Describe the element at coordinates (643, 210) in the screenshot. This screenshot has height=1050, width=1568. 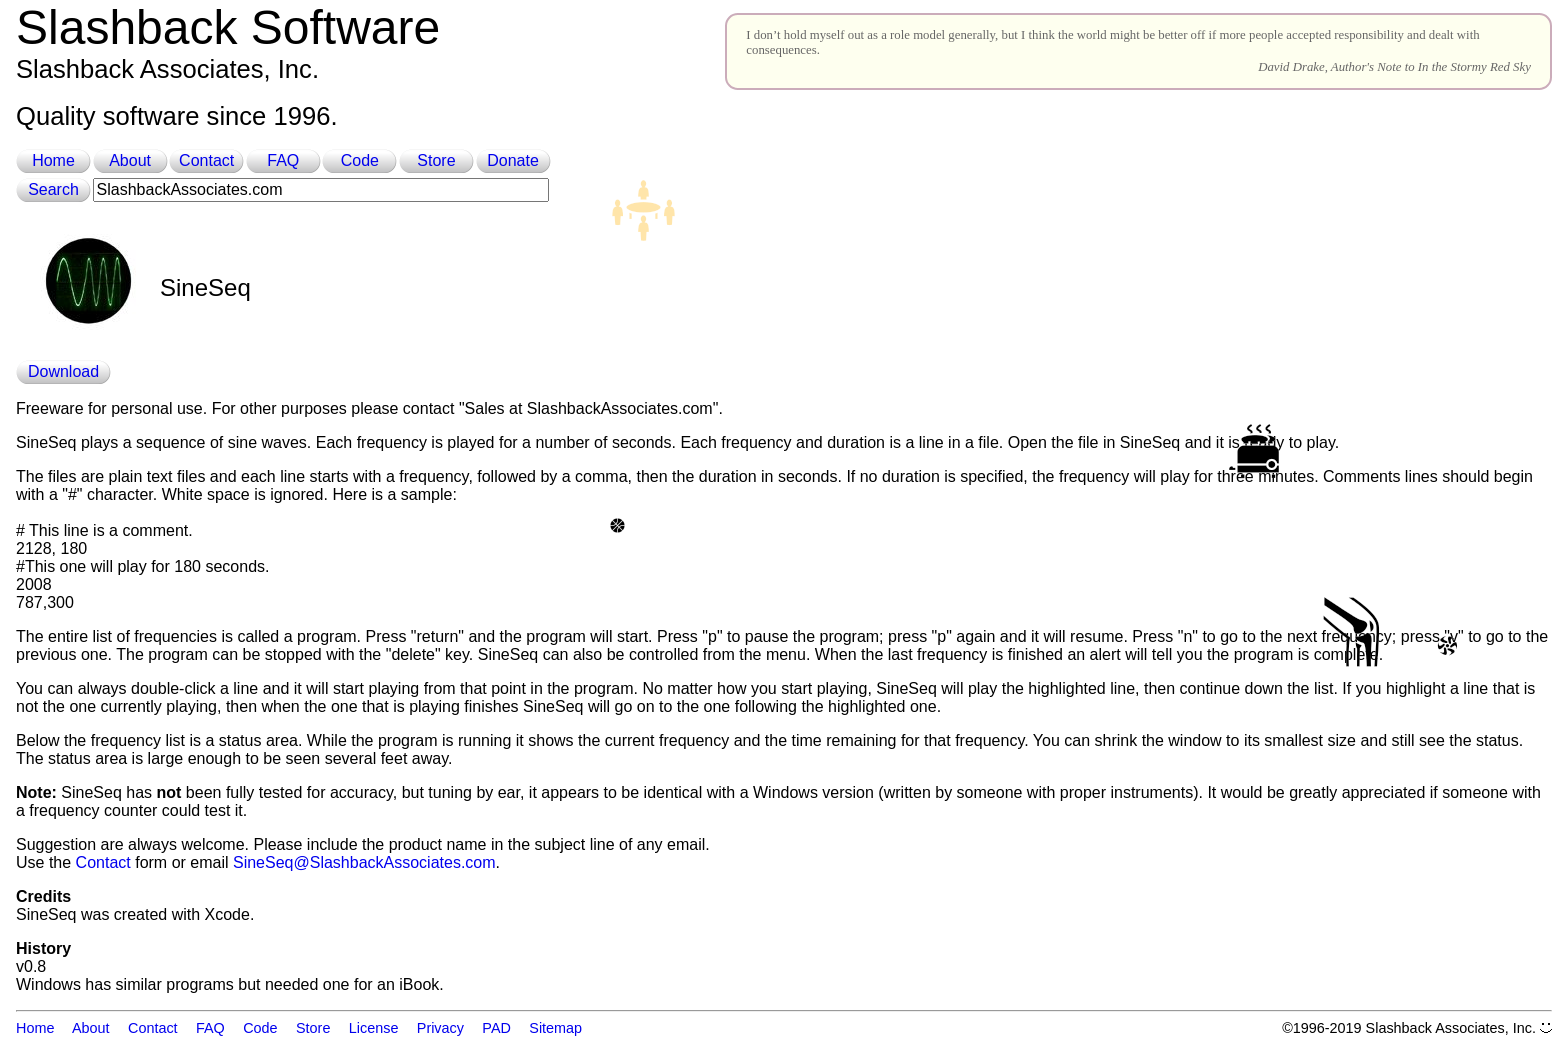
I see `join or schedule a meeting` at that location.